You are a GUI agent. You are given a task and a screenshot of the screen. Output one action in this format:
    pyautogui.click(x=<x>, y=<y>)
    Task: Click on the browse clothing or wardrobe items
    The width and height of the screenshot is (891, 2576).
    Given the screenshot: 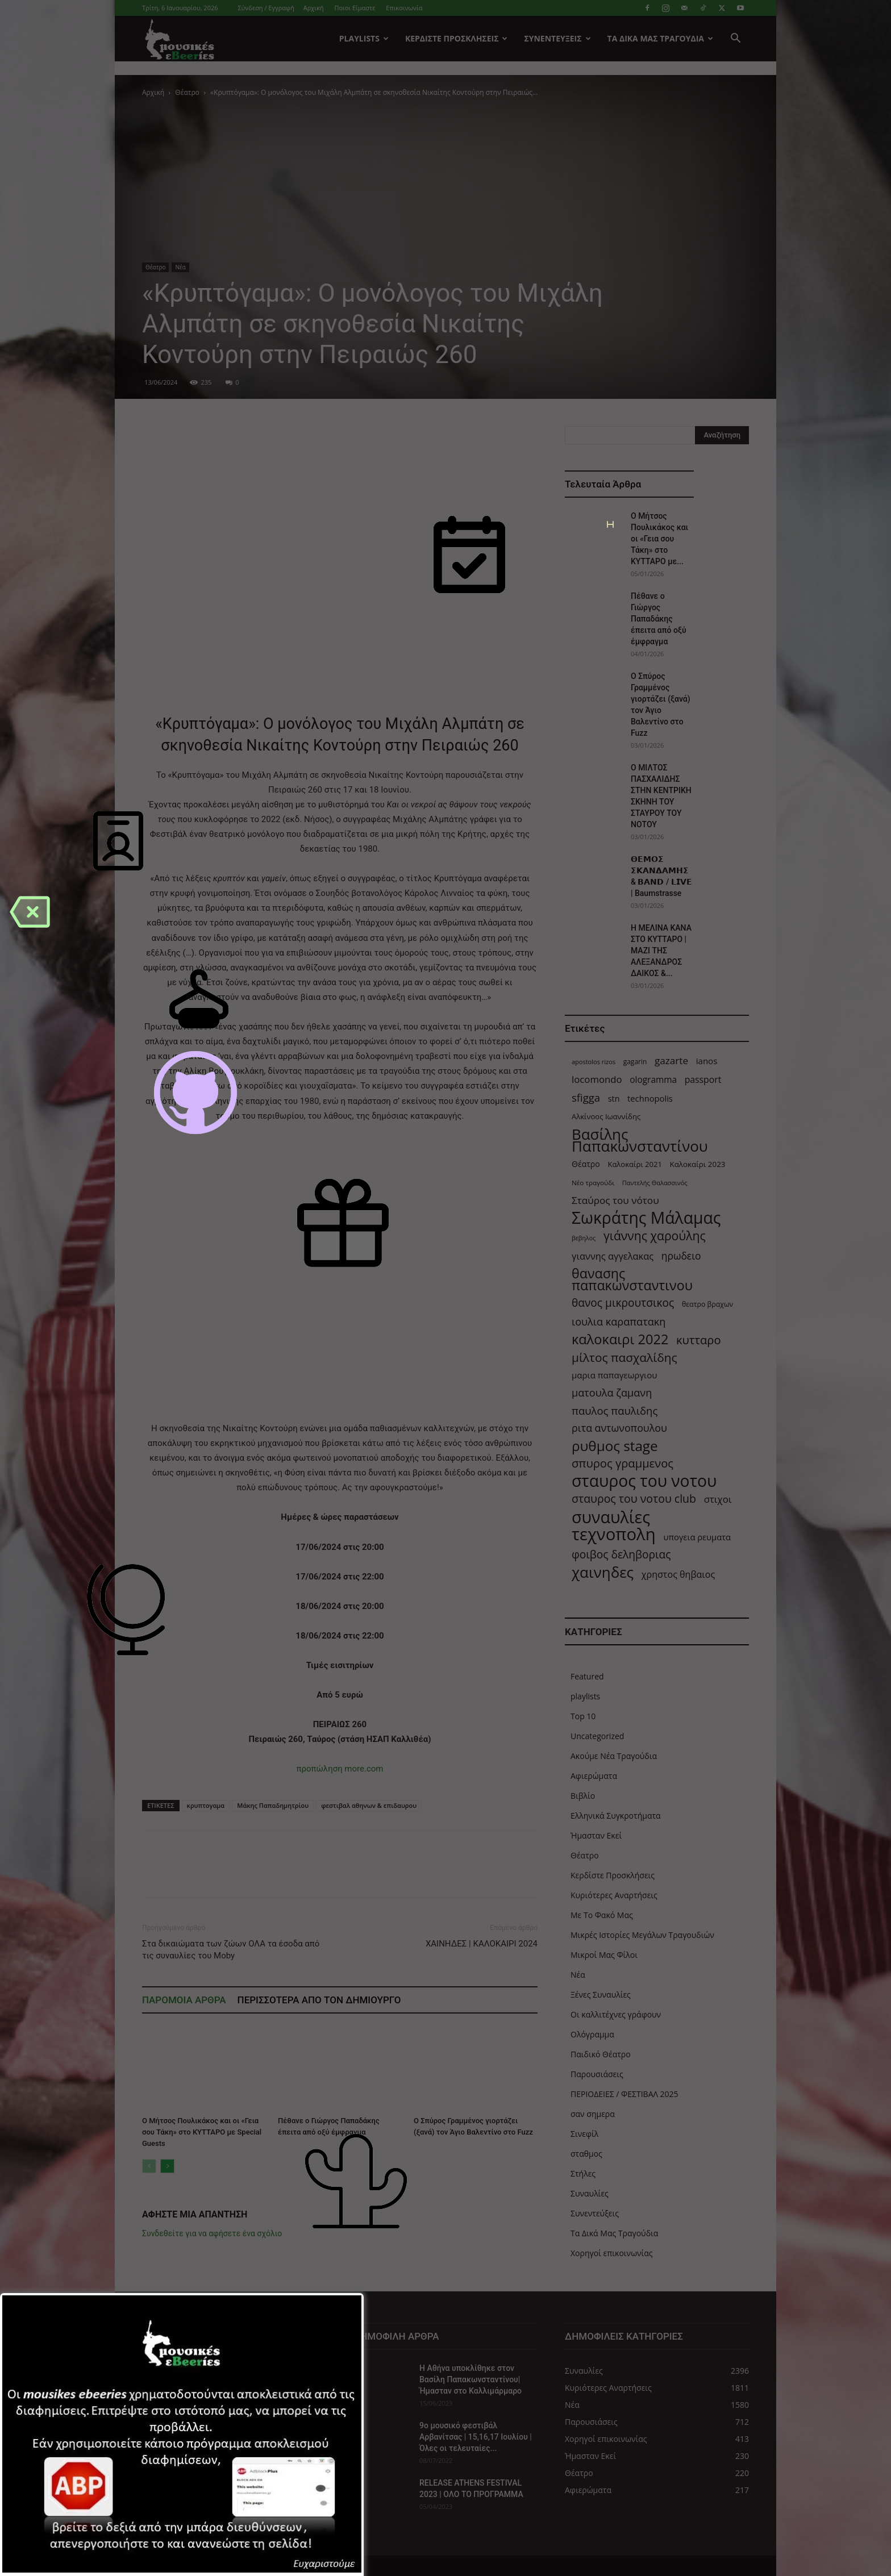 What is the action you would take?
    pyautogui.click(x=199, y=999)
    